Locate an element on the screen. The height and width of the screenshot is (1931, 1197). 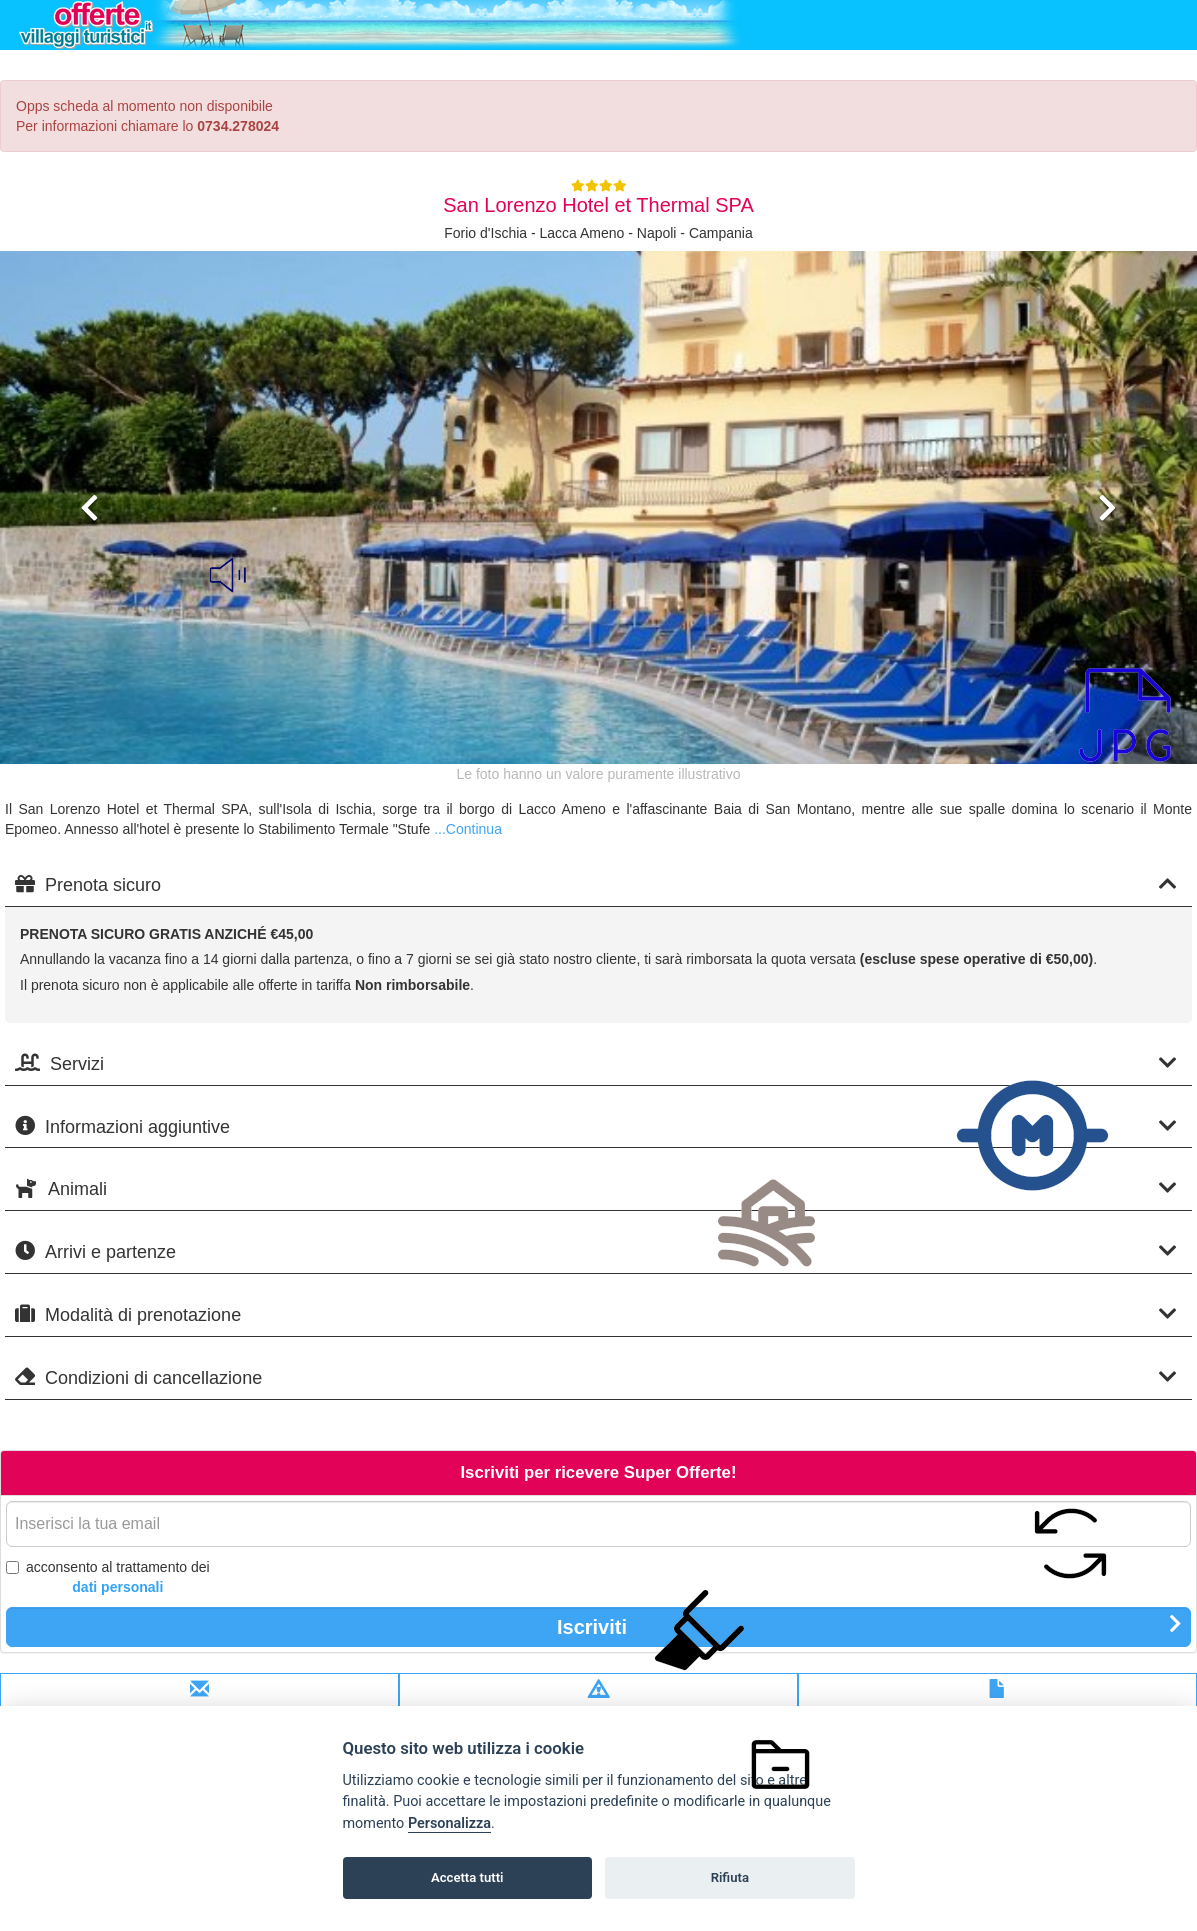
remove a file or item from this folder is located at coordinates (780, 1764).